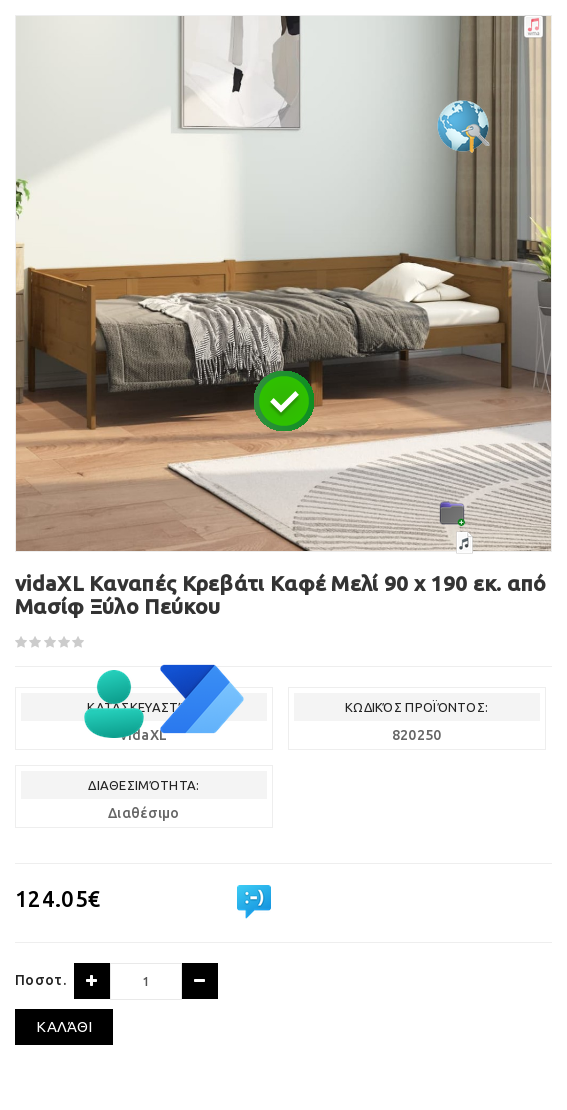  Describe the element at coordinates (284, 401) in the screenshot. I see `file successfully synced to OneDrive` at that location.